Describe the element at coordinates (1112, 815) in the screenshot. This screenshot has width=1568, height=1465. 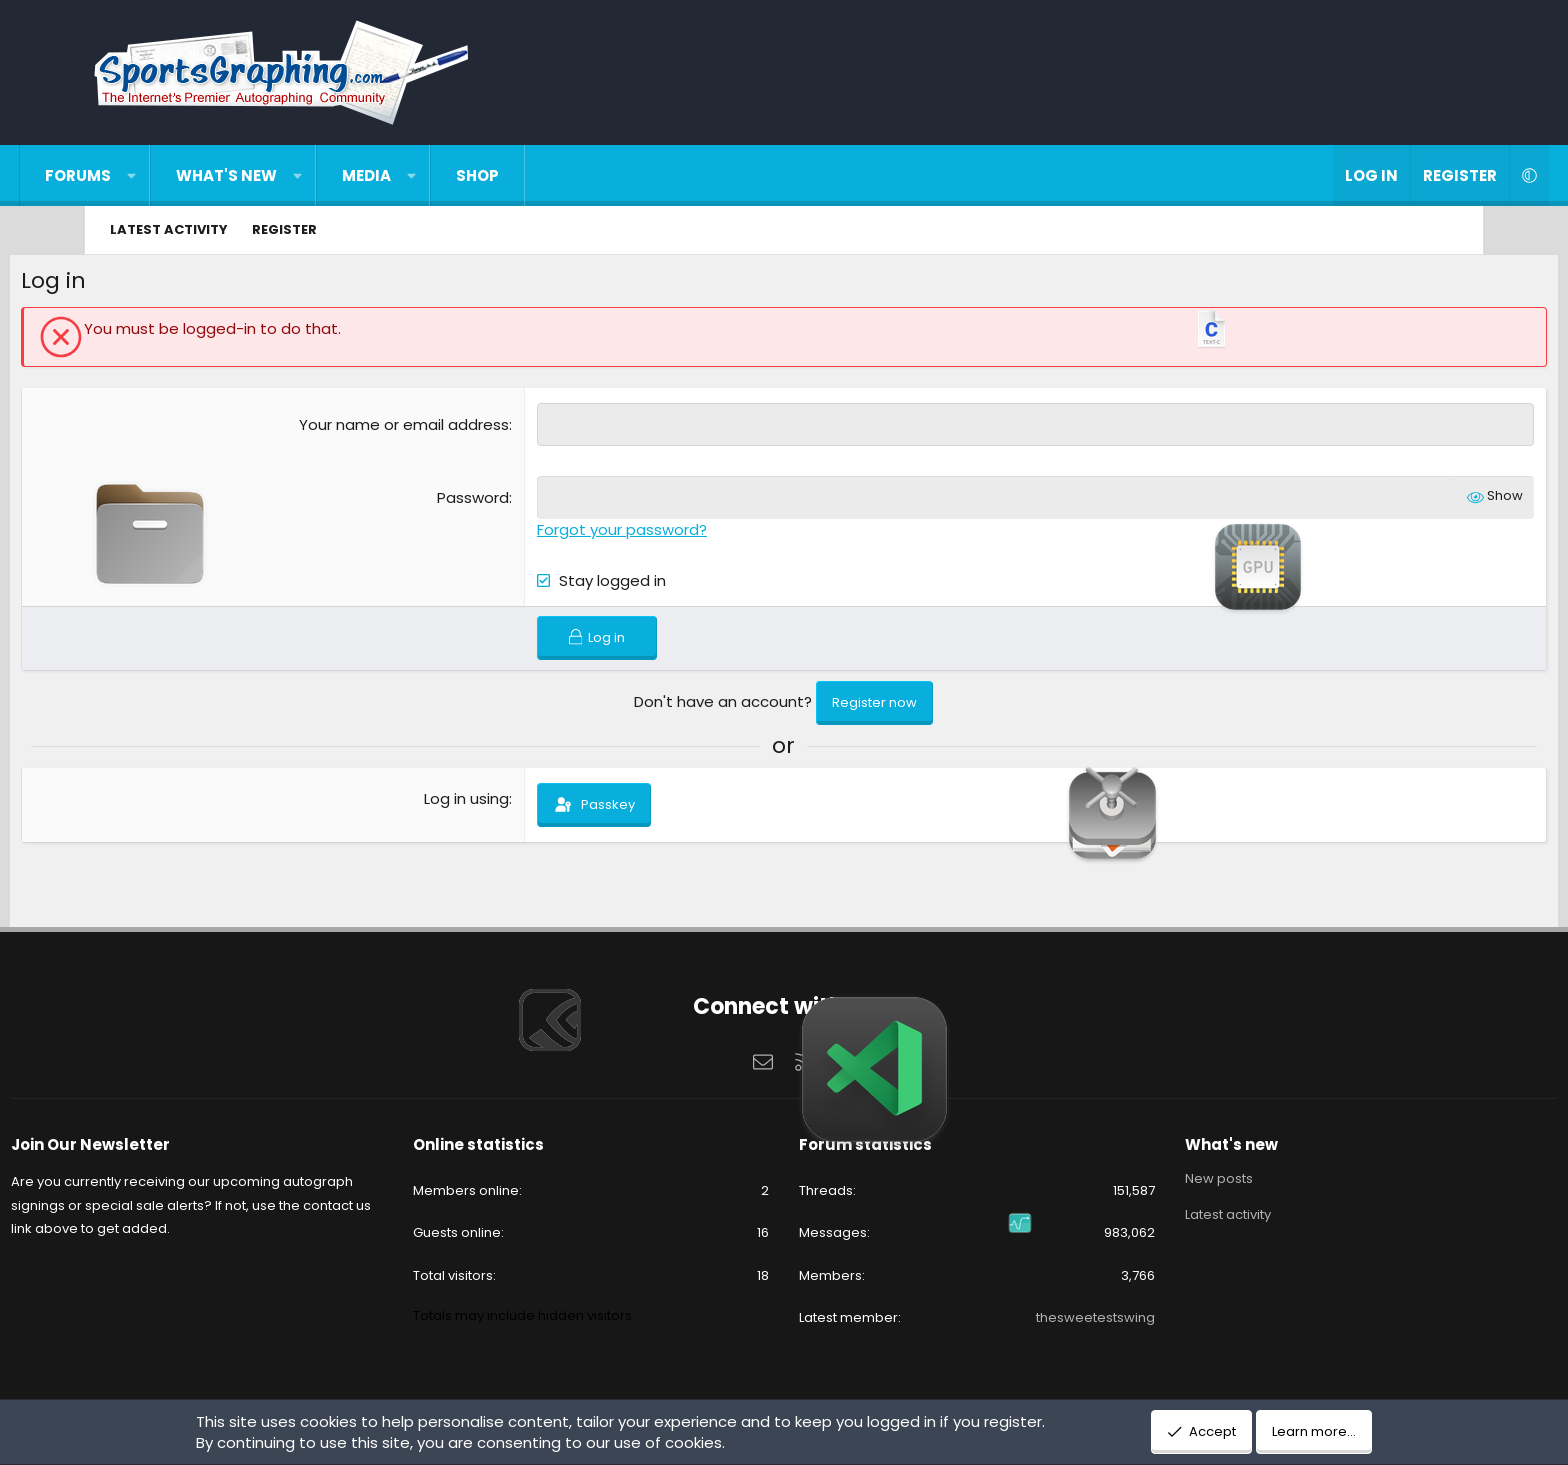
I see `open Curtail image compression app` at that location.